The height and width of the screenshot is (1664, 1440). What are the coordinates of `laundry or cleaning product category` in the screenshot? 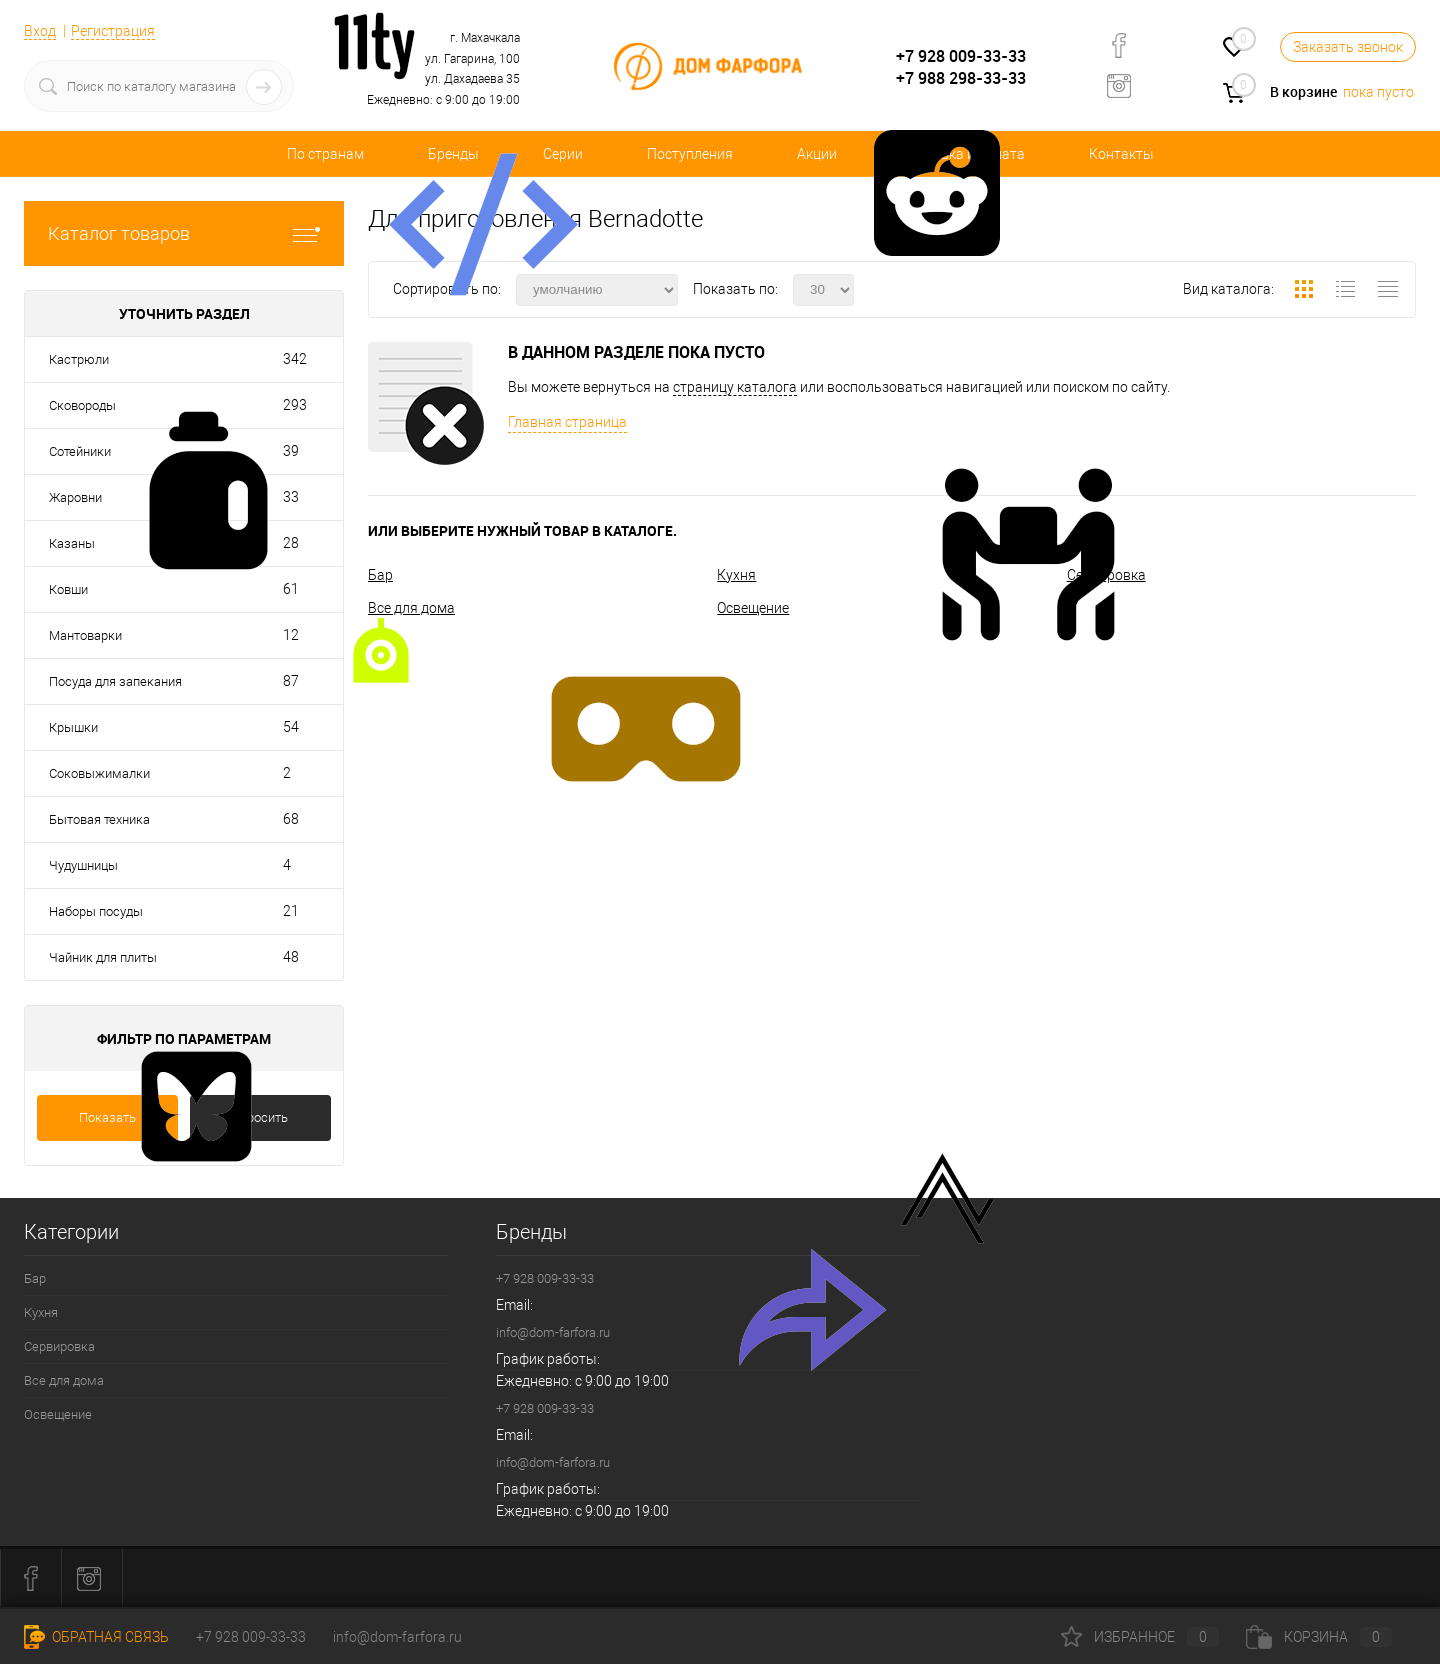 It's located at (208, 490).